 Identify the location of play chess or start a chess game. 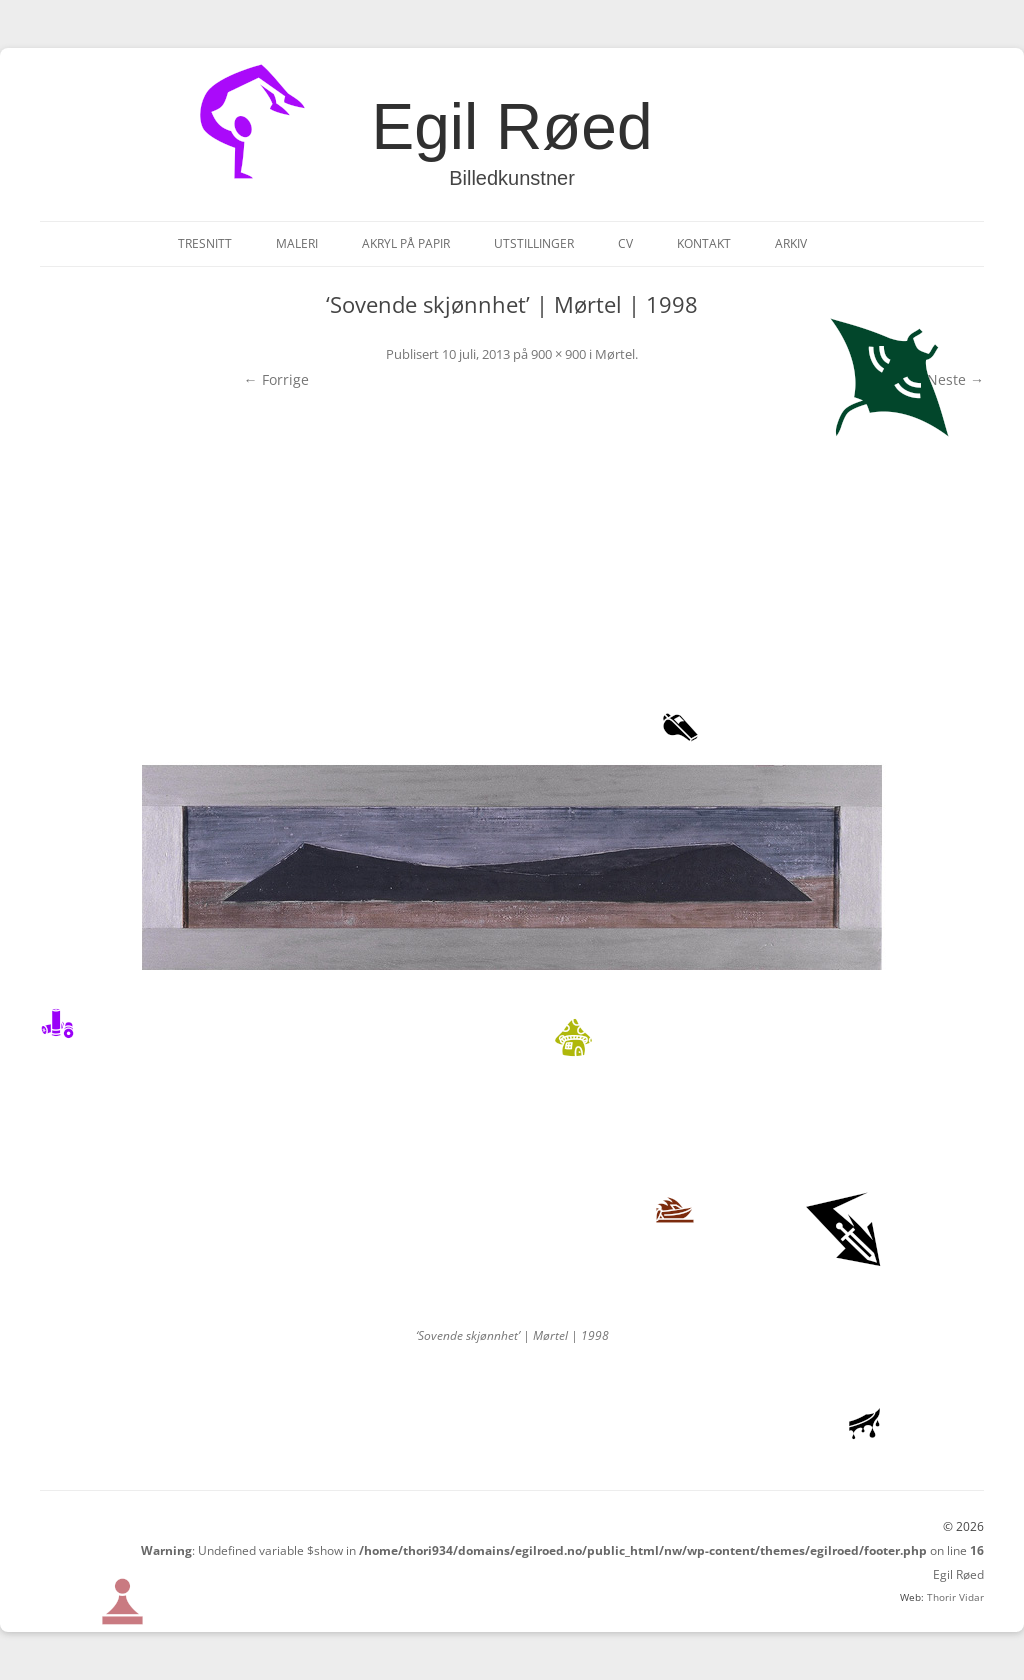
(122, 1594).